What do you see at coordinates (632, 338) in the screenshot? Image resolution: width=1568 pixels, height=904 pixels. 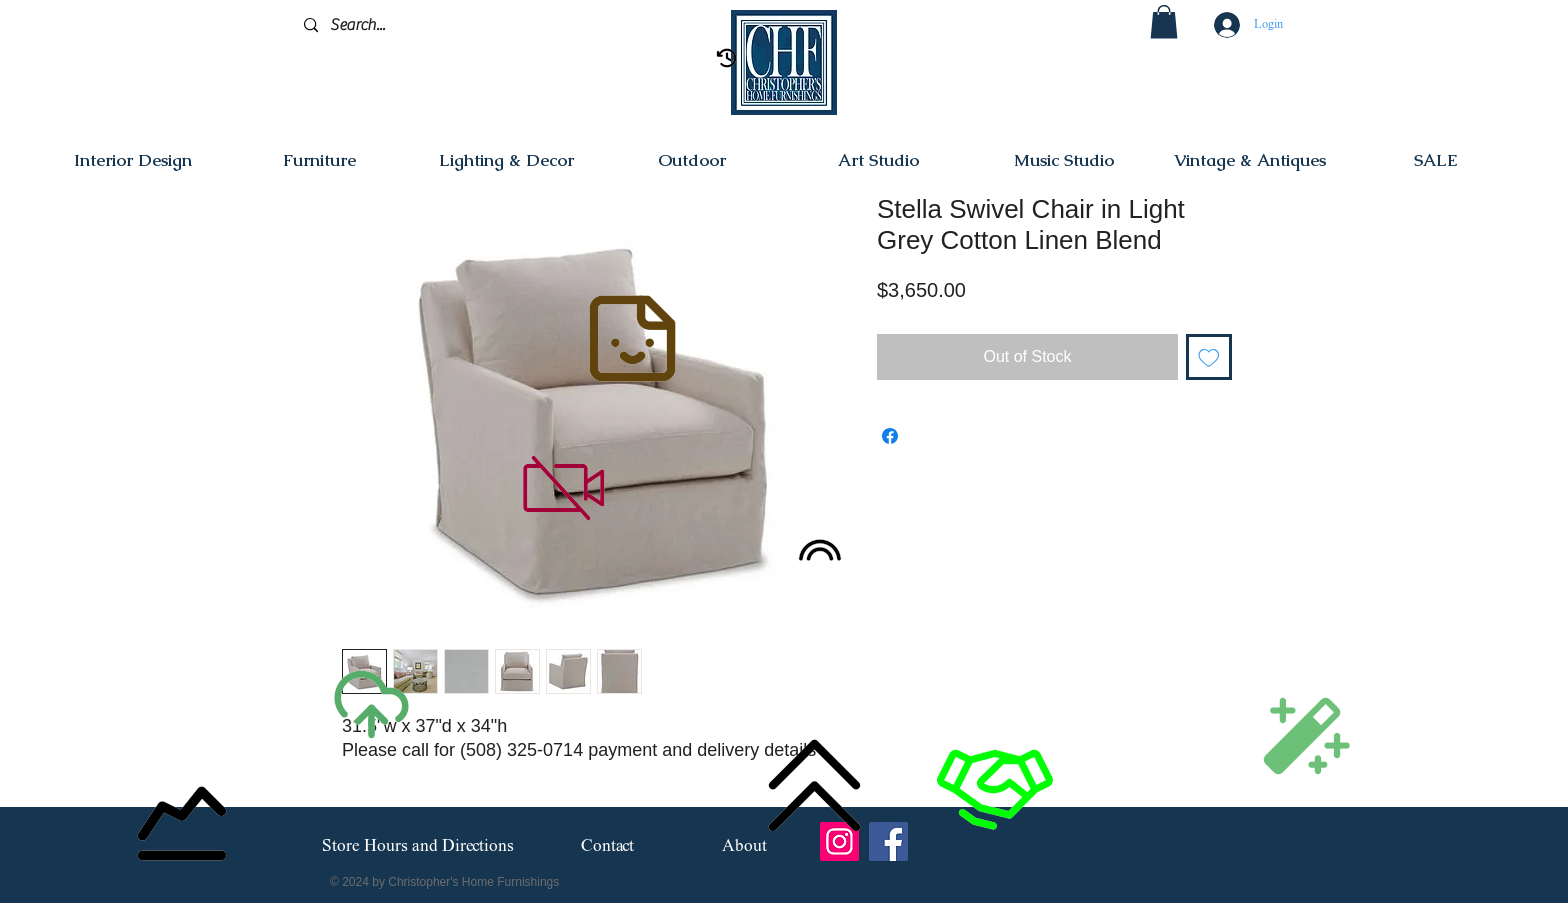 I see `add a sticker to your message` at bounding box center [632, 338].